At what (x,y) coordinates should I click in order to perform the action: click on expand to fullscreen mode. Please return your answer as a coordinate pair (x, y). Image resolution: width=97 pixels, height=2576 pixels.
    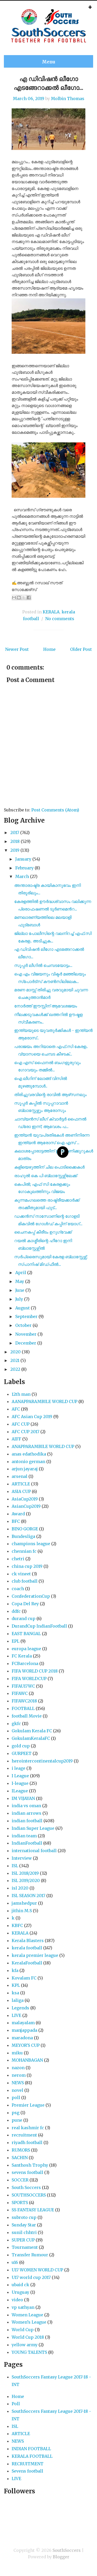
    Looking at the image, I should click on (49, 495).